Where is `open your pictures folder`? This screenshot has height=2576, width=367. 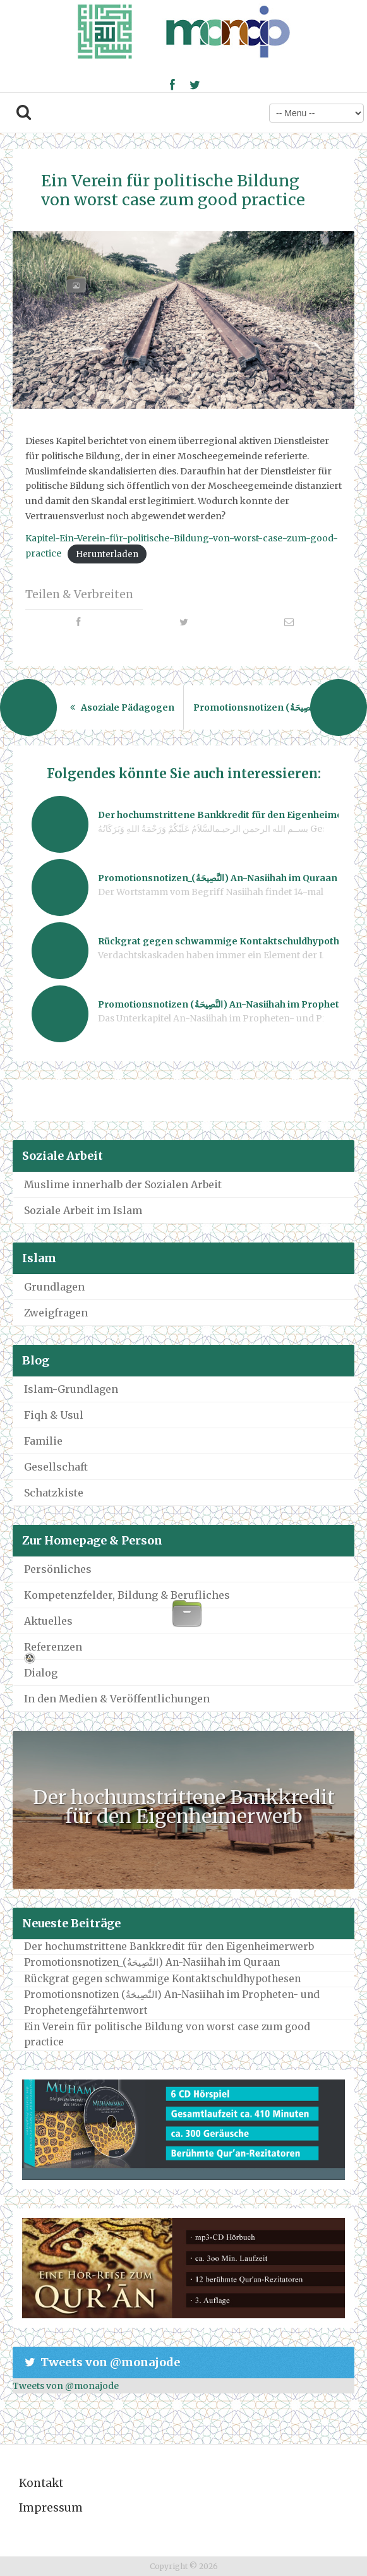 open your pictures folder is located at coordinates (76, 284).